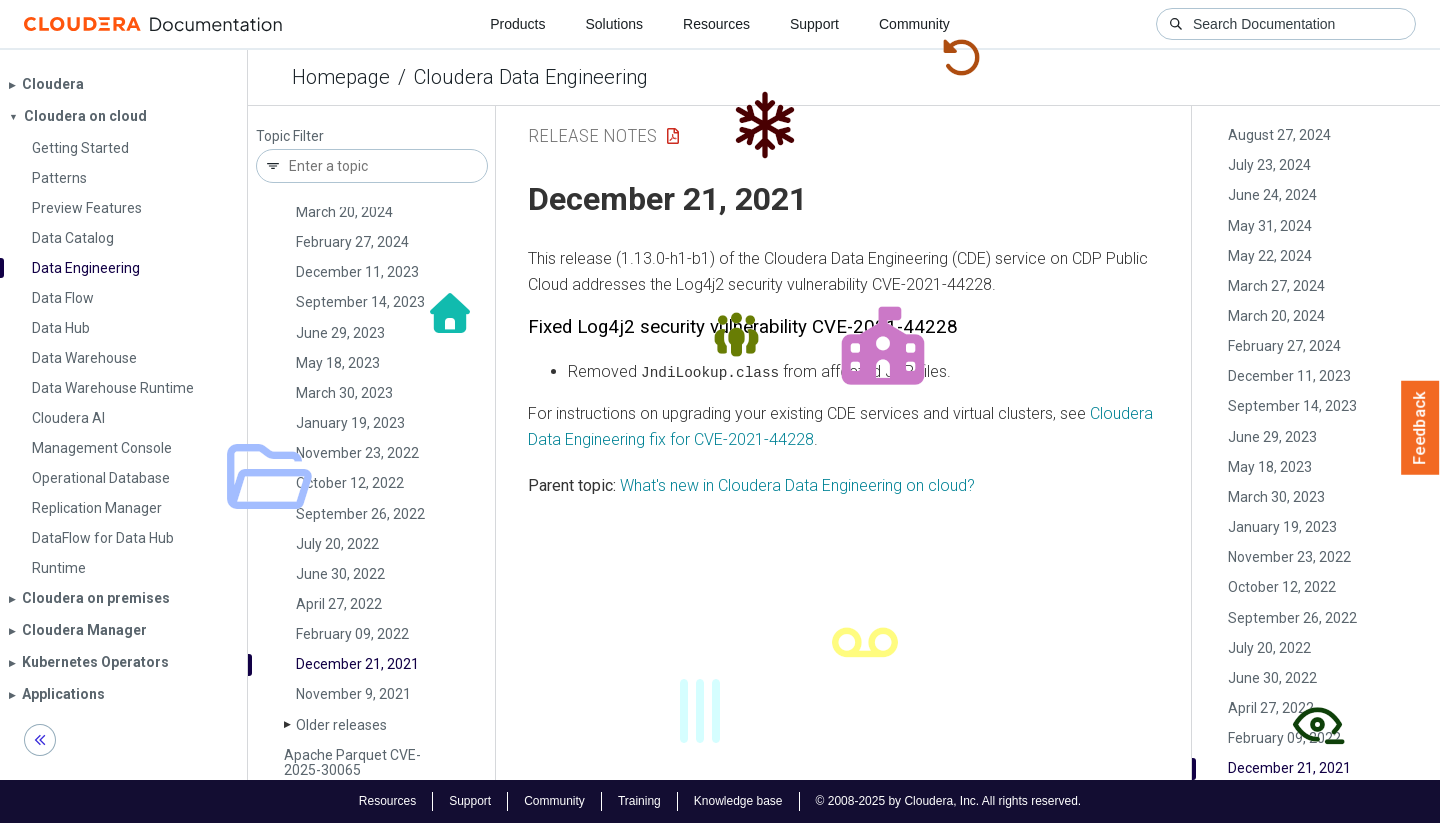  Describe the element at coordinates (961, 57) in the screenshot. I see `undo last action` at that location.